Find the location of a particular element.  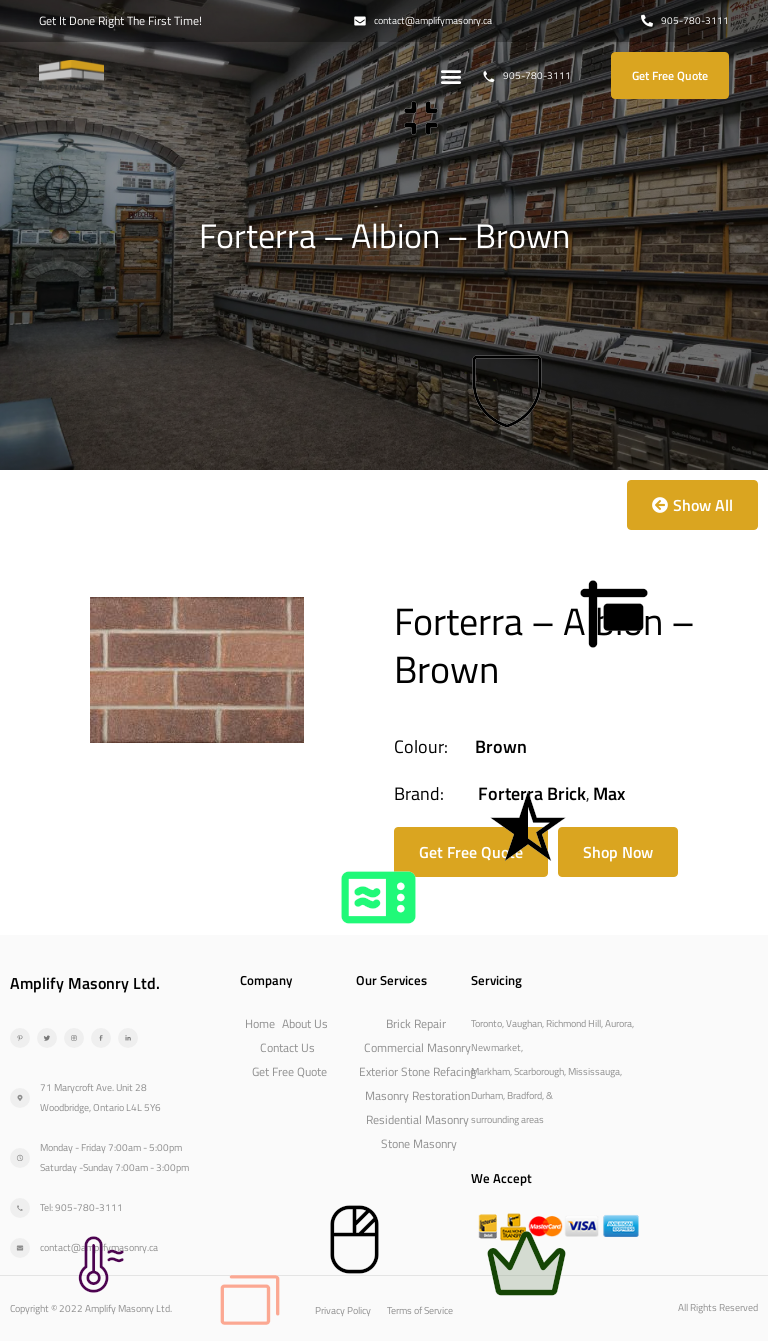

right-click to open context menu is located at coordinates (354, 1239).